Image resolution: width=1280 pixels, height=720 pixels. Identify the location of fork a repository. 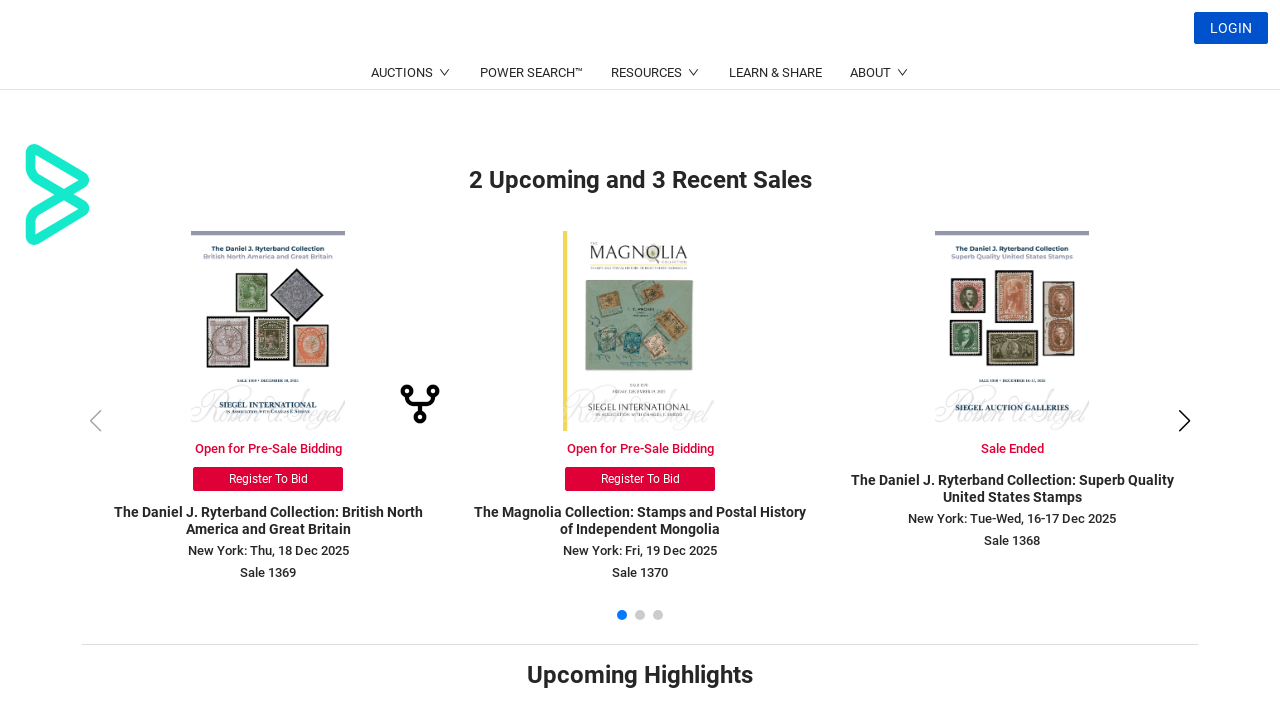
(420, 404).